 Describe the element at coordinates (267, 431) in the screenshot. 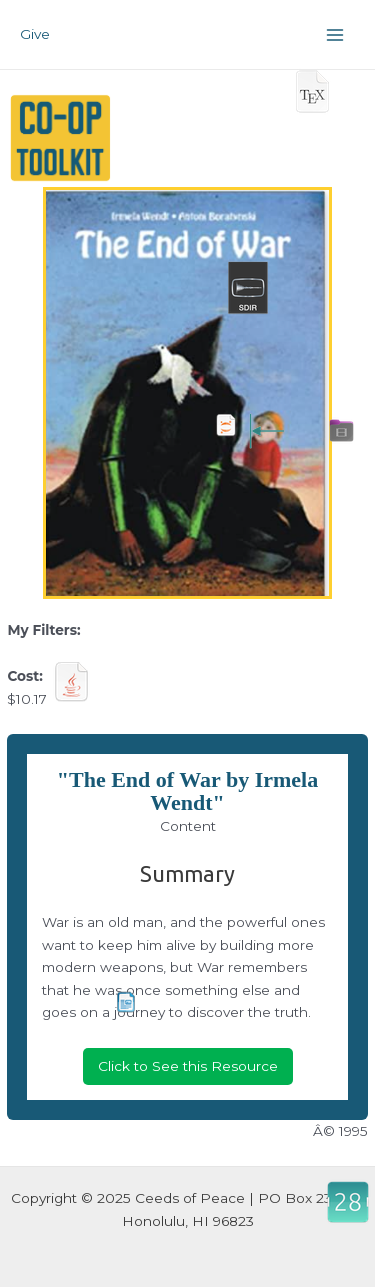

I see `go to the first item in a list or sequence` at that location.